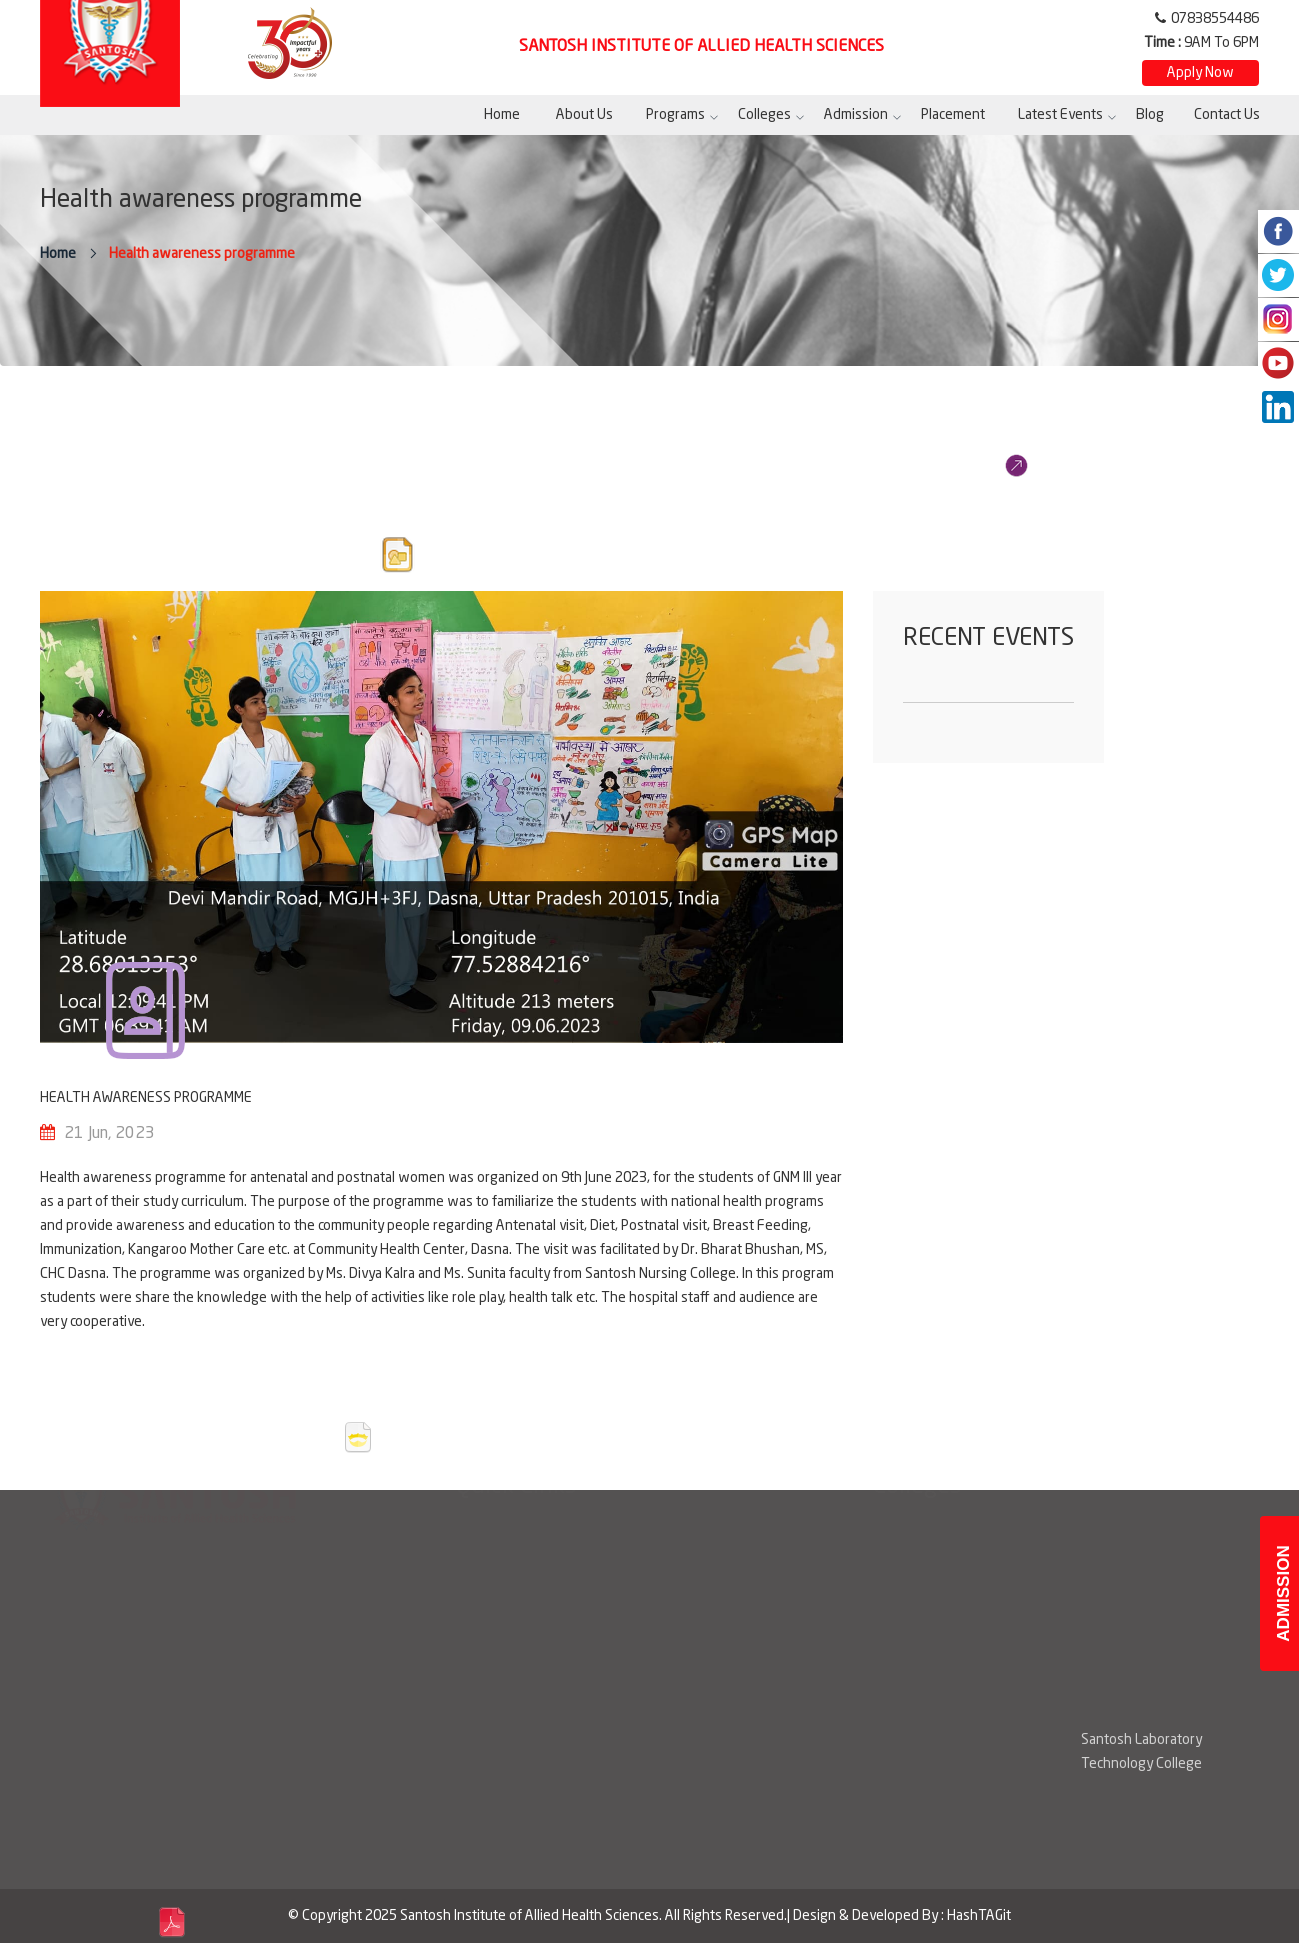  I want to click on open contacts app, so click(142, 1010).